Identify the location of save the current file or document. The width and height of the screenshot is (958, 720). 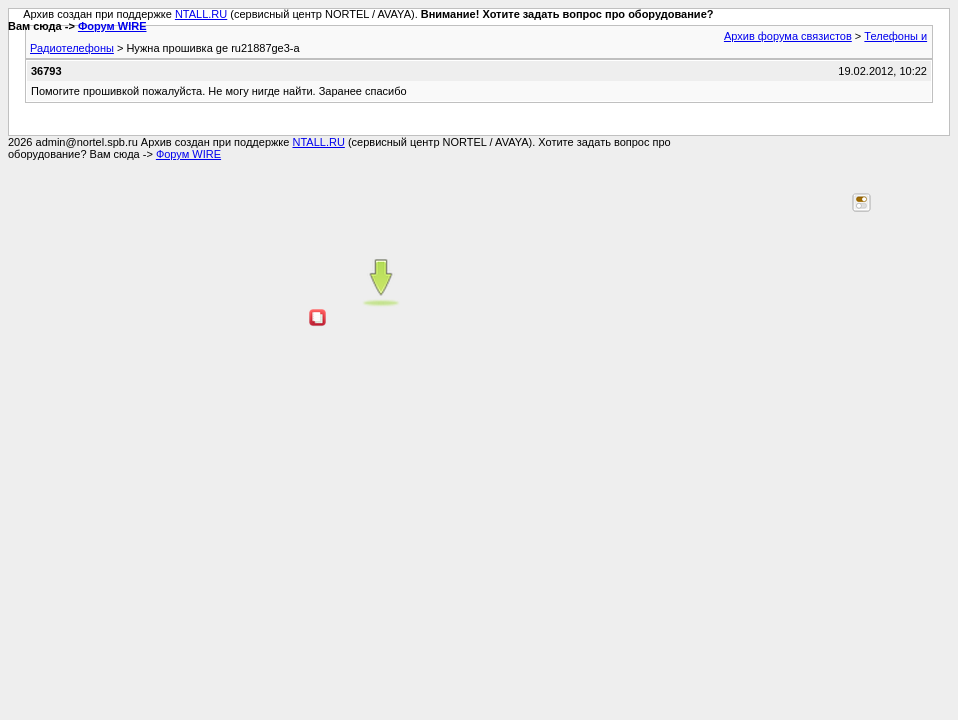
(381, 278).